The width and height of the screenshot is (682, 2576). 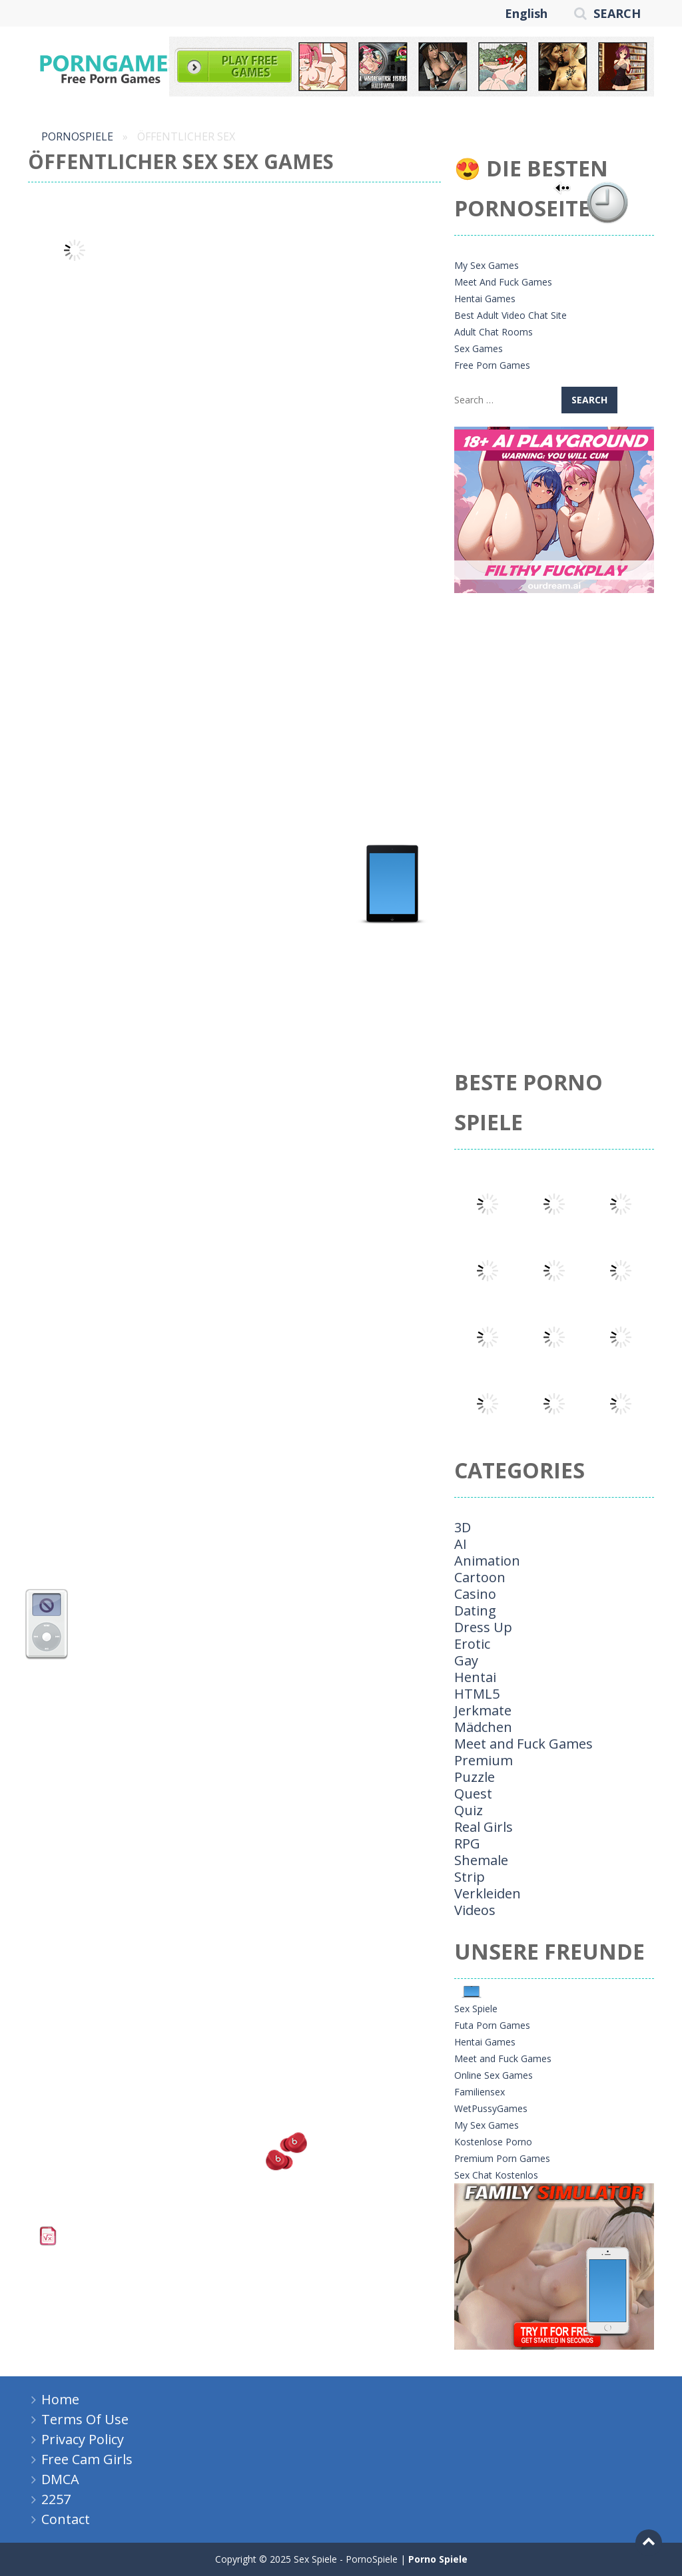 What do you see at coordinates (392, 877) in the screenshot?
I see `indicates a connected iPad mini device` at bounding box center [392, 877].